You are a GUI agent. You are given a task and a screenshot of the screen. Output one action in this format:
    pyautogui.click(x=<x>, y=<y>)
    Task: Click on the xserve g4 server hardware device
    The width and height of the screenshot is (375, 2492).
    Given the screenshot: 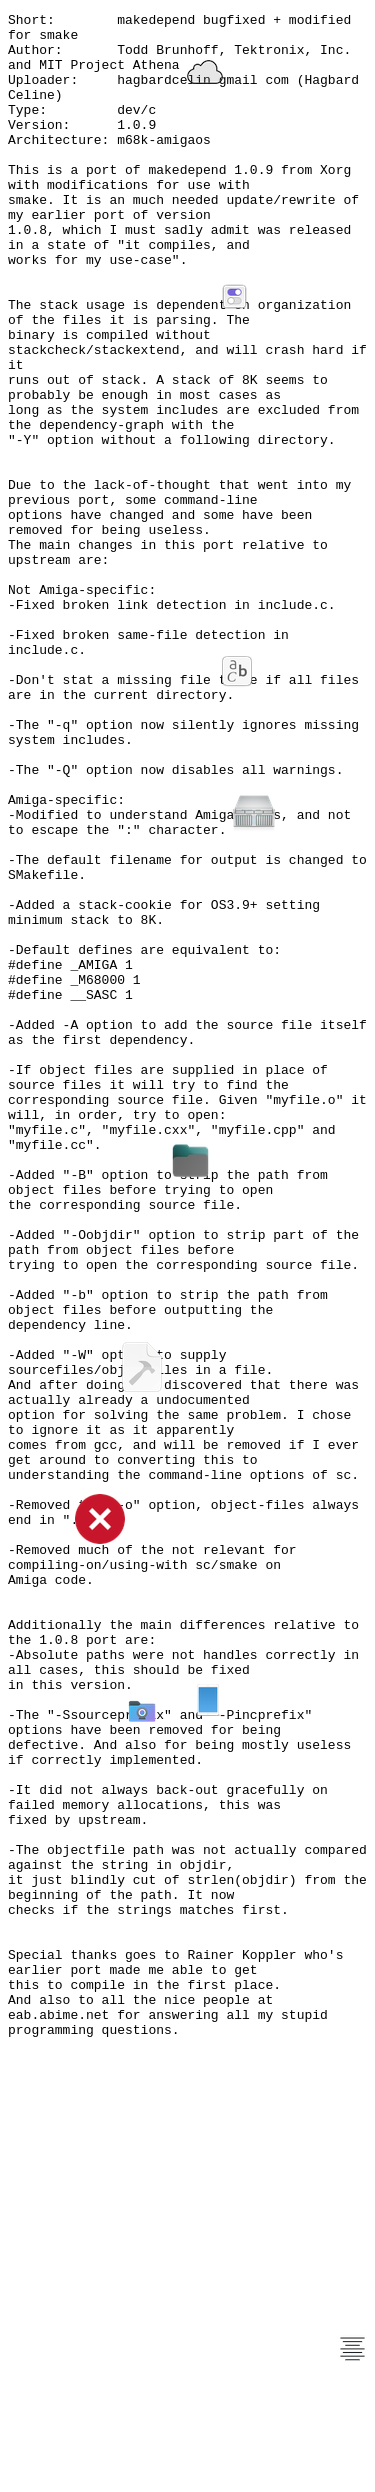 What is the action you would take?
    pyautogui.click(x=254, y=810)
    